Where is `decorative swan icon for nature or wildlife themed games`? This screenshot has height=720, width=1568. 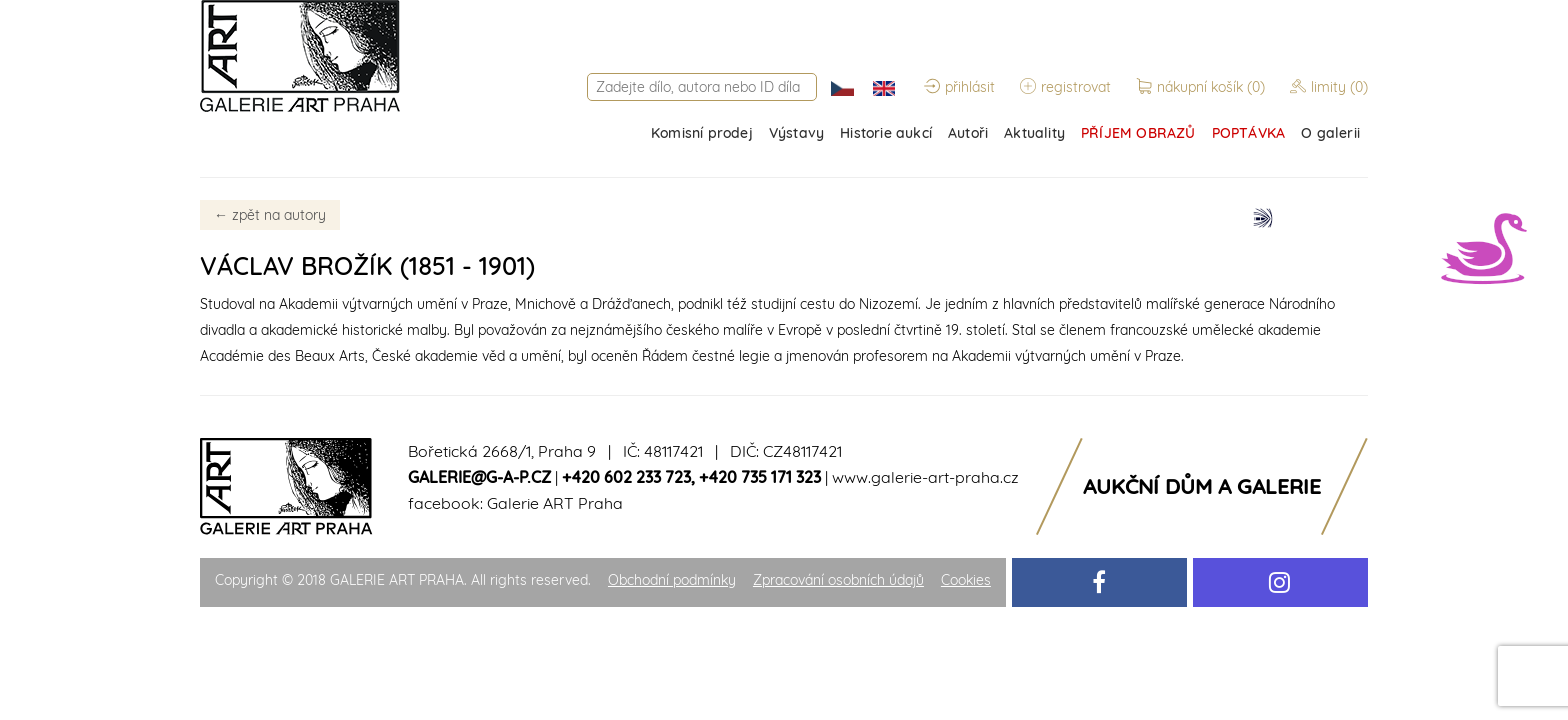 decorative swan icon for nature or wildlife themed games is located at coordinates (1484, 251).